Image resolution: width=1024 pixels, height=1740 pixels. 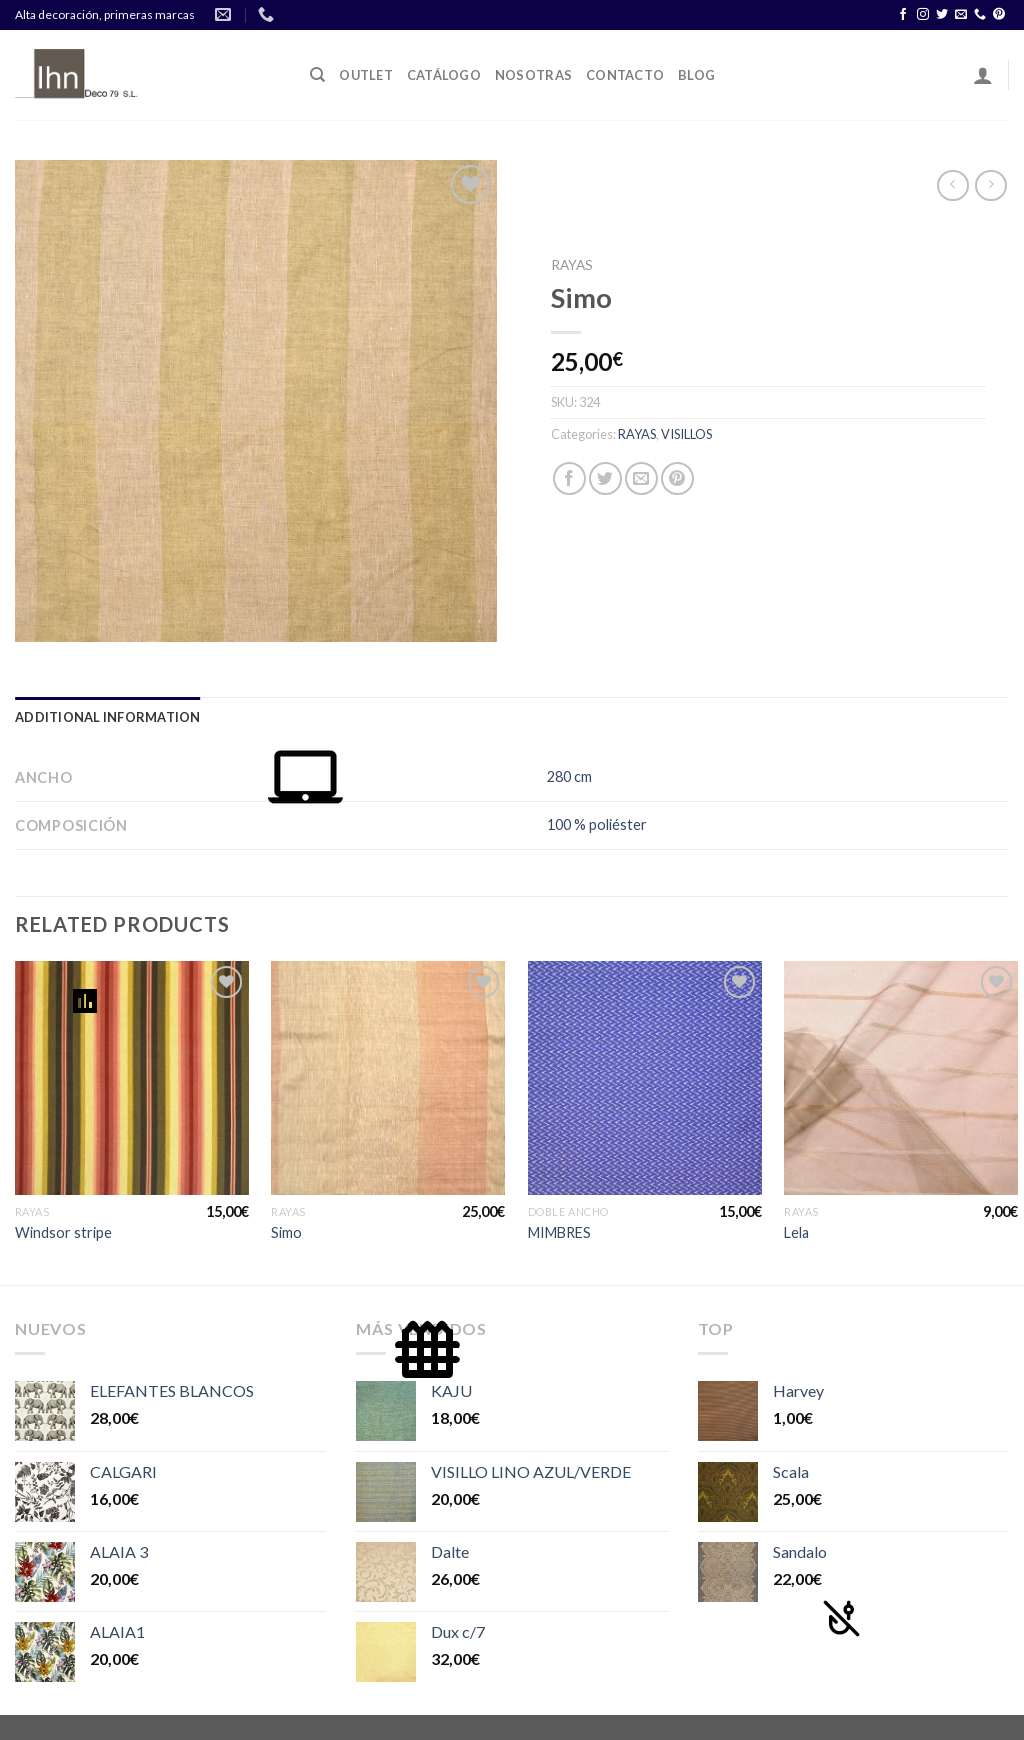 I want to click on disable fishing or hook feature, so click(x=841, y=1618).